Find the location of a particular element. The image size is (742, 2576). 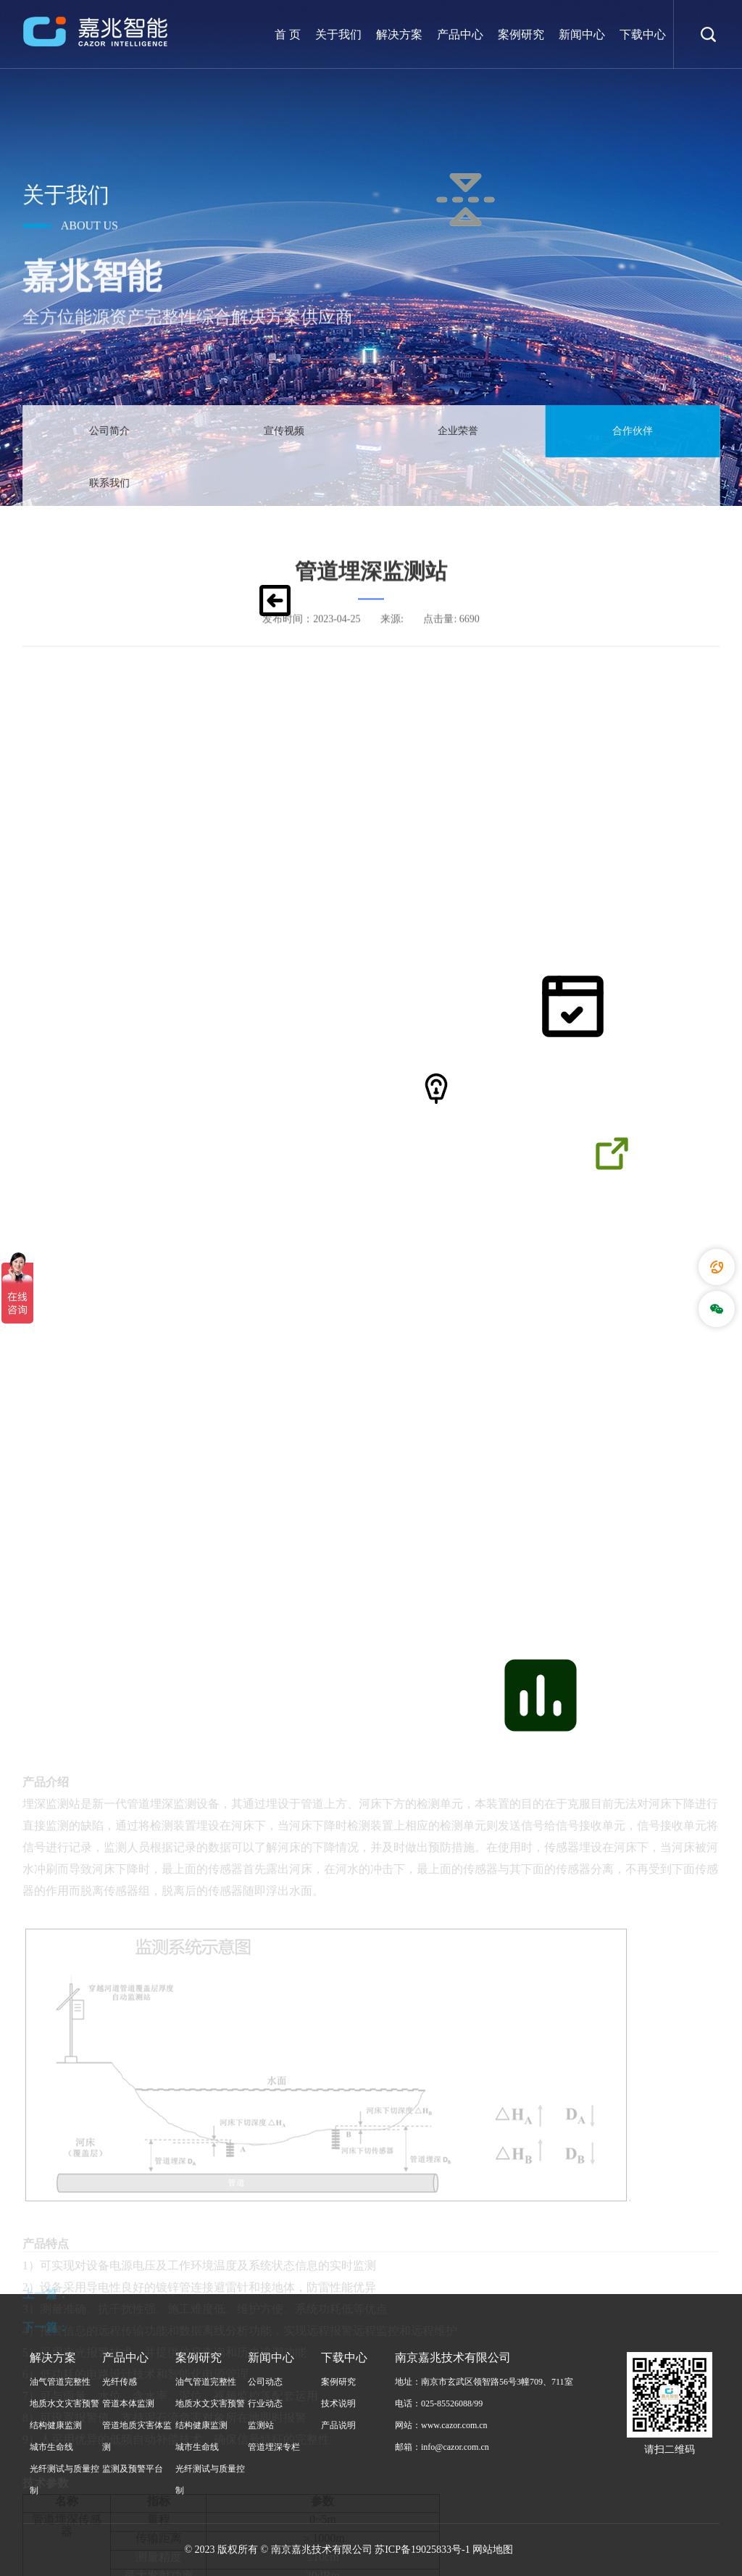

flip image vertically is located at coordinates (465, 199).